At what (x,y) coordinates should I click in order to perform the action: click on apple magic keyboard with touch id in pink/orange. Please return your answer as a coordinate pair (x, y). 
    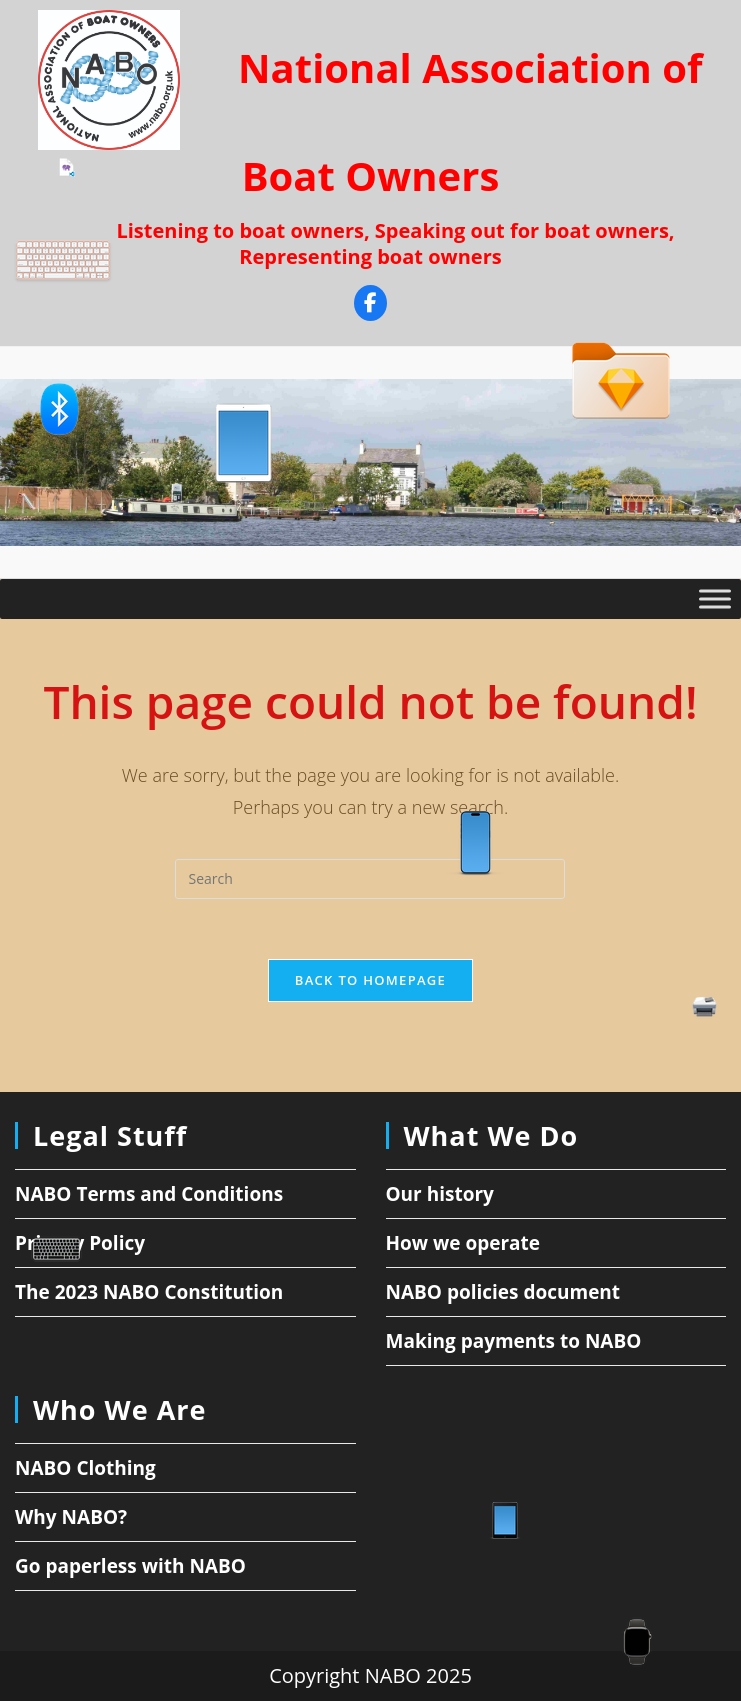
    Looking at the image, I should click on (63, 260).